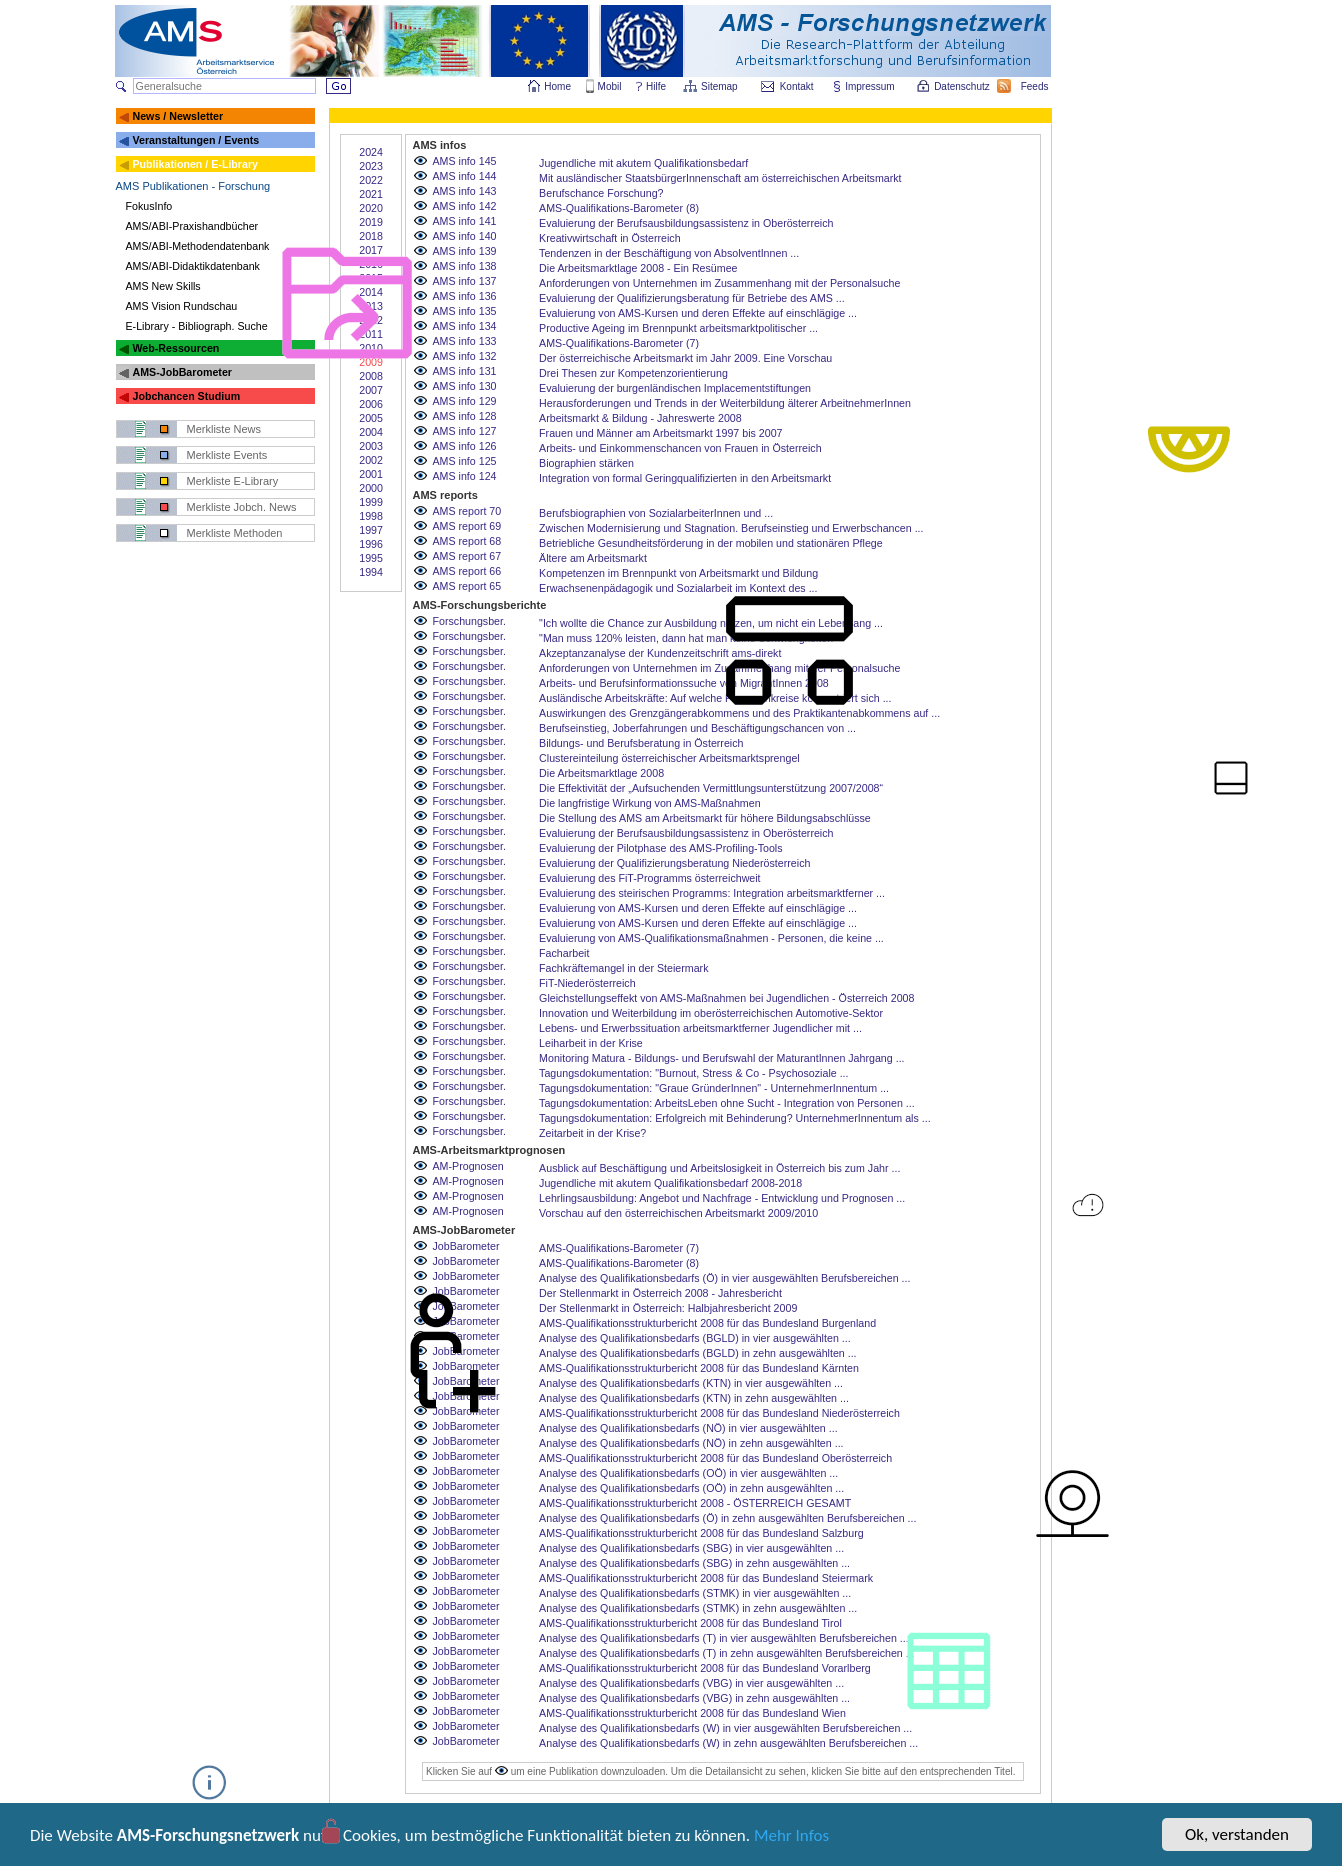 Image resolution: width=1342 pixels, height=1866 pixels. What do you see at coordinates (952, 1671) in the screenshot?
I see `insert or view a data table` at bounding box center [952, 1671].